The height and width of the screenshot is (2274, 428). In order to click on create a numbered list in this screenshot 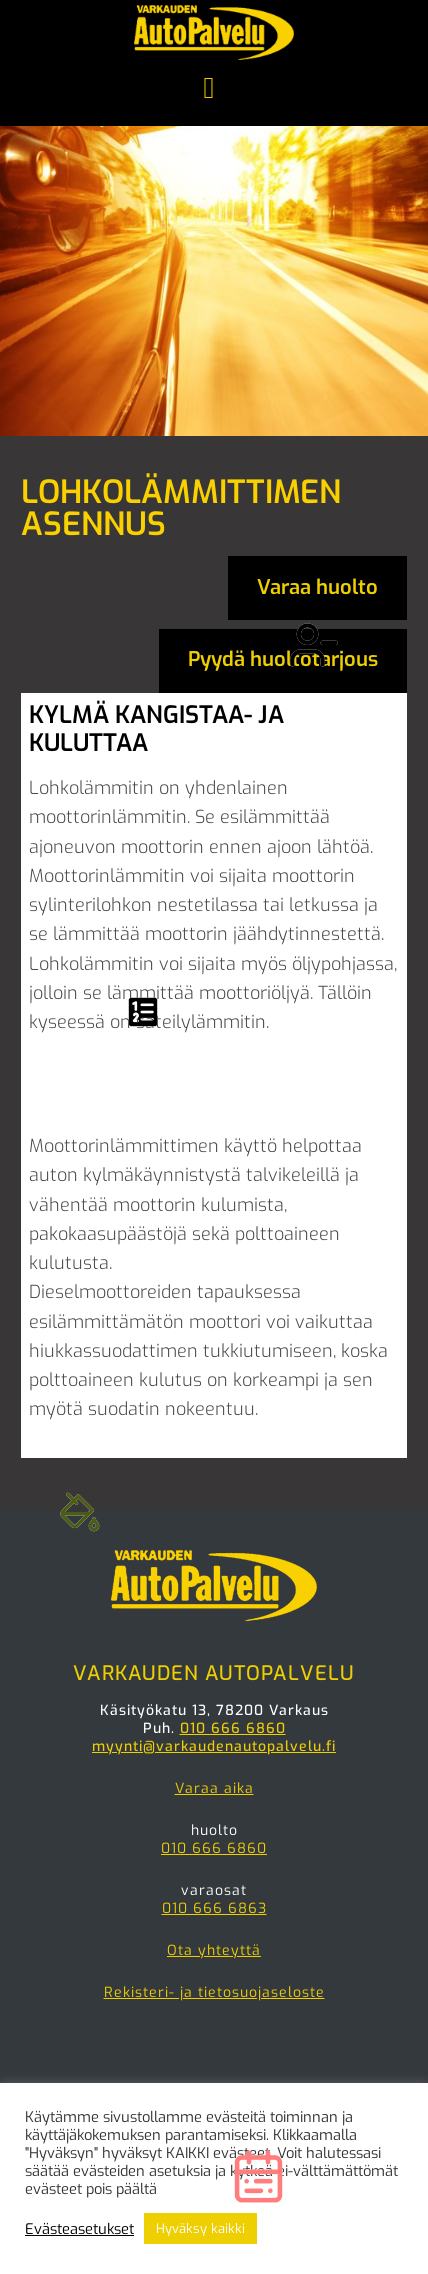, I will do `click(143, 1012)`.